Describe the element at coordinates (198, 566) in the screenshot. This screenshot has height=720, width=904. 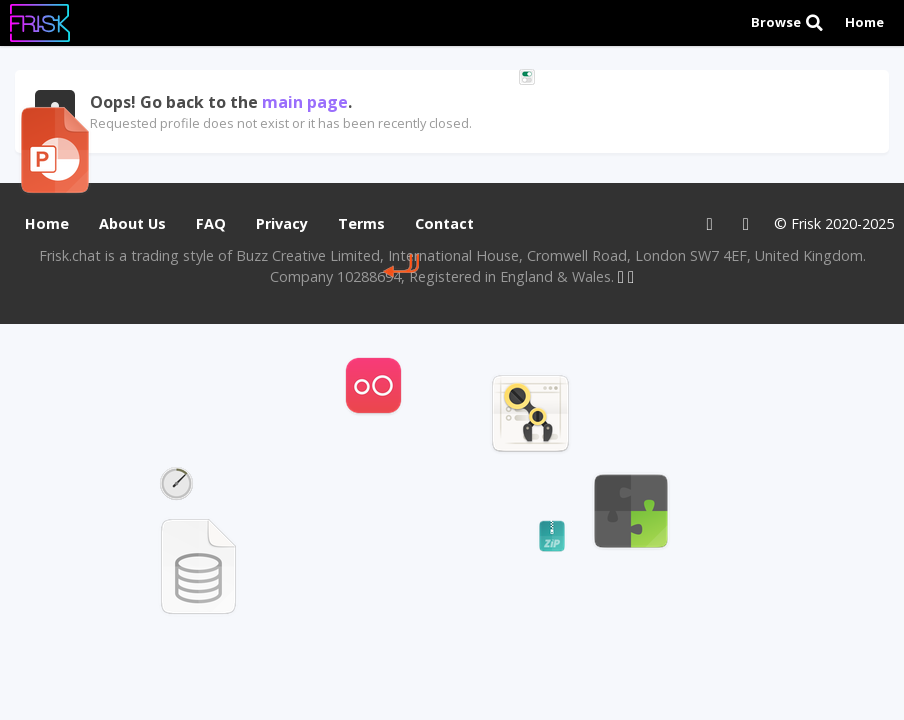
I see `open a database file` at that location.